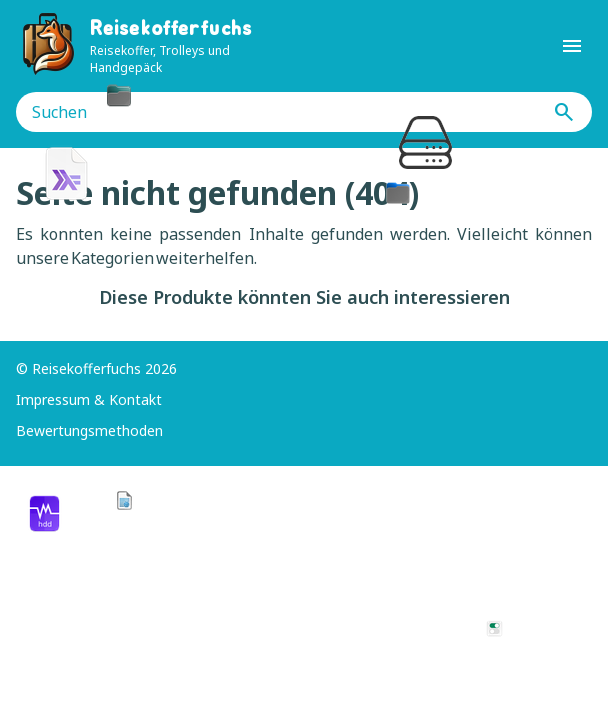 Image resolution: width=608 pixels, height=720 pixels. Describe the element at coordinates (494, 628) in the screenshot. I see `open system settings or preferences` at that location.